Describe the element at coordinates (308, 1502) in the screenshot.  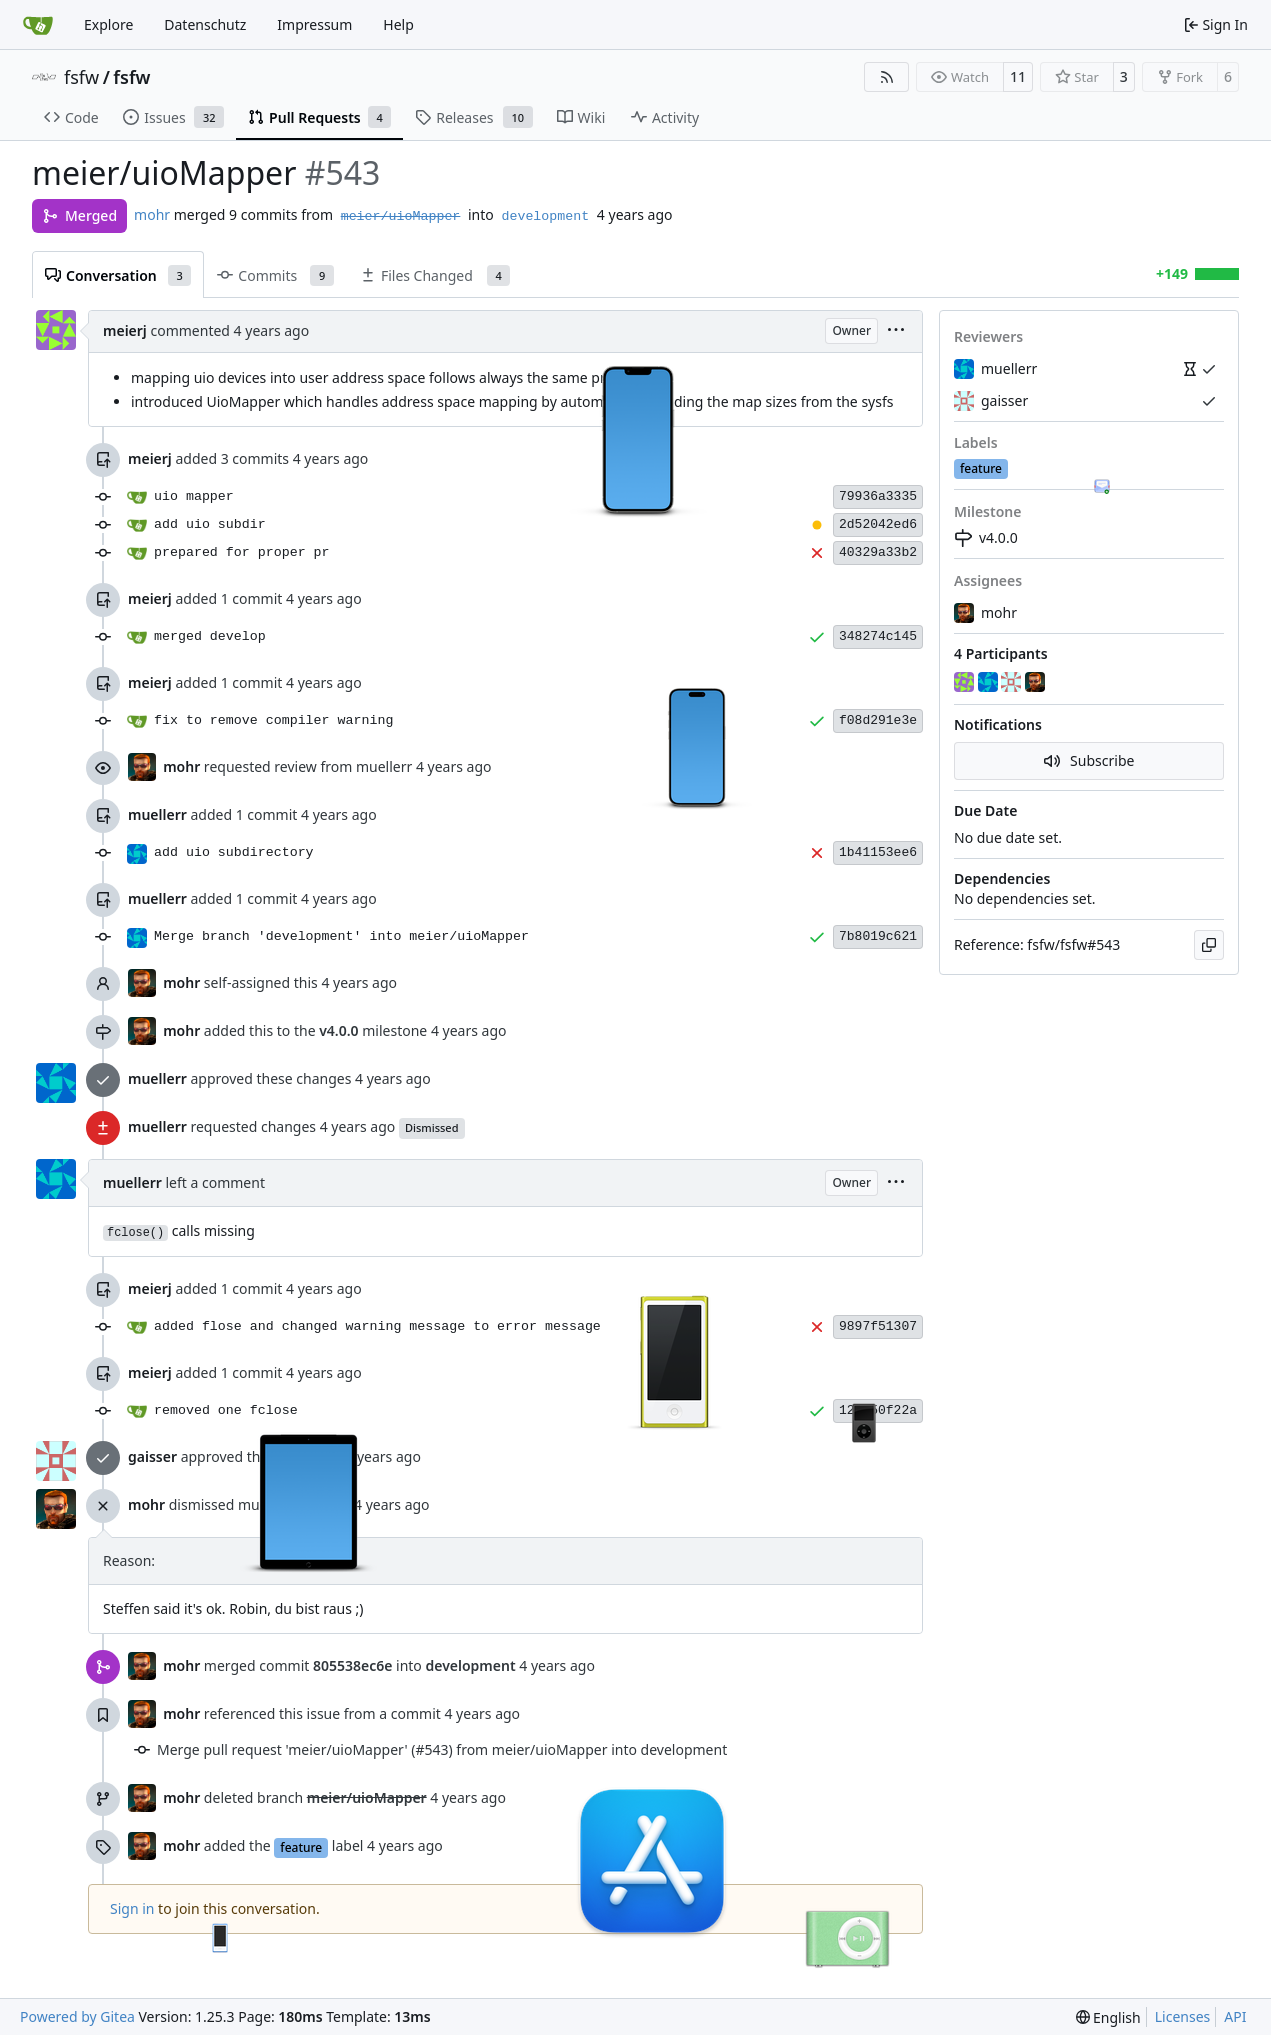
I see `iPad Pro with cellular connectivity in device list` at that location.